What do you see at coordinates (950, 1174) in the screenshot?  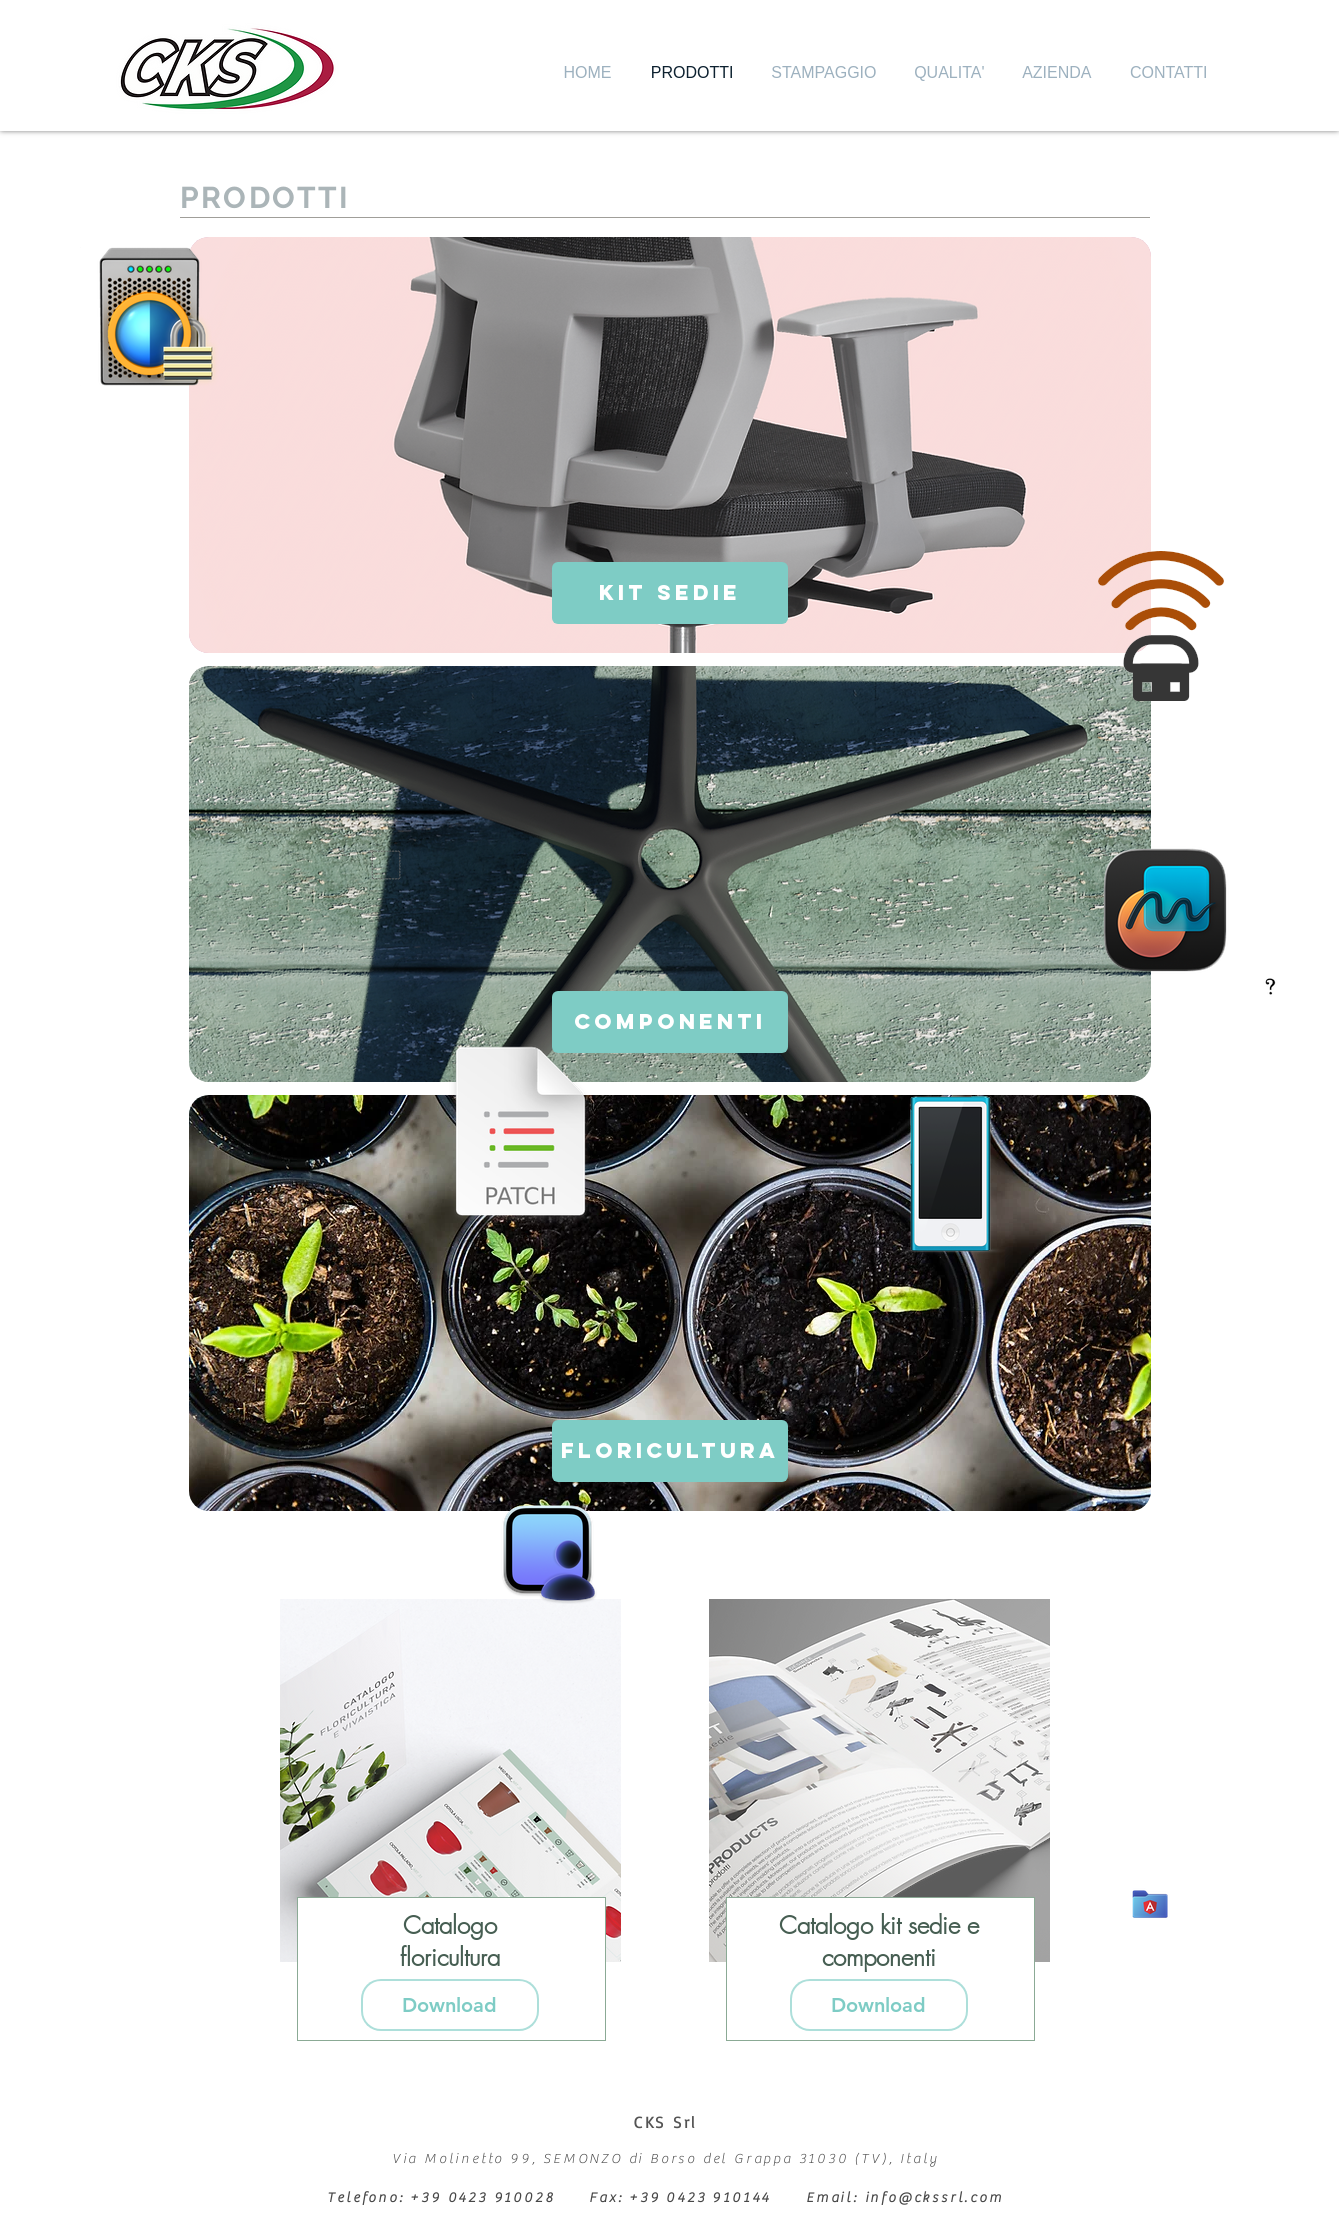 I see `iPod nano device connected` at bounding box center [950, 1174].